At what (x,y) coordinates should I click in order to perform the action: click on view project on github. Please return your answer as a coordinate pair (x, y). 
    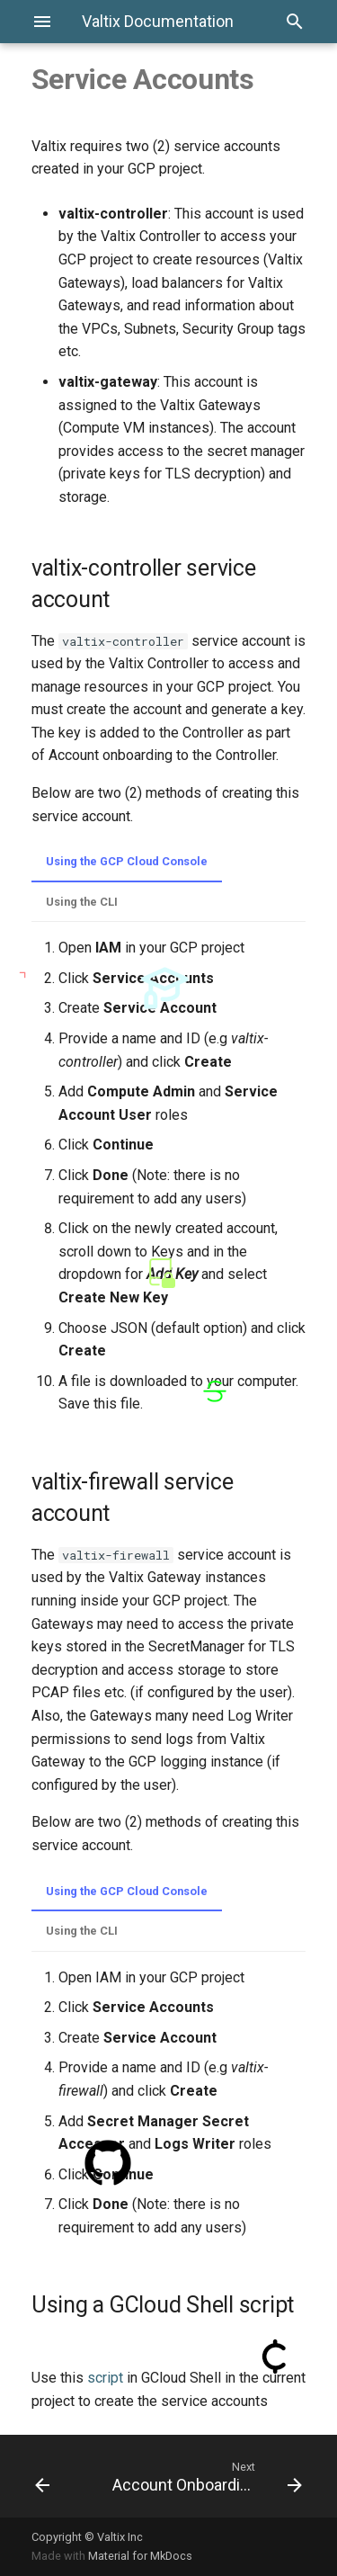
    Looking at the image, I should click on (108, 2163).